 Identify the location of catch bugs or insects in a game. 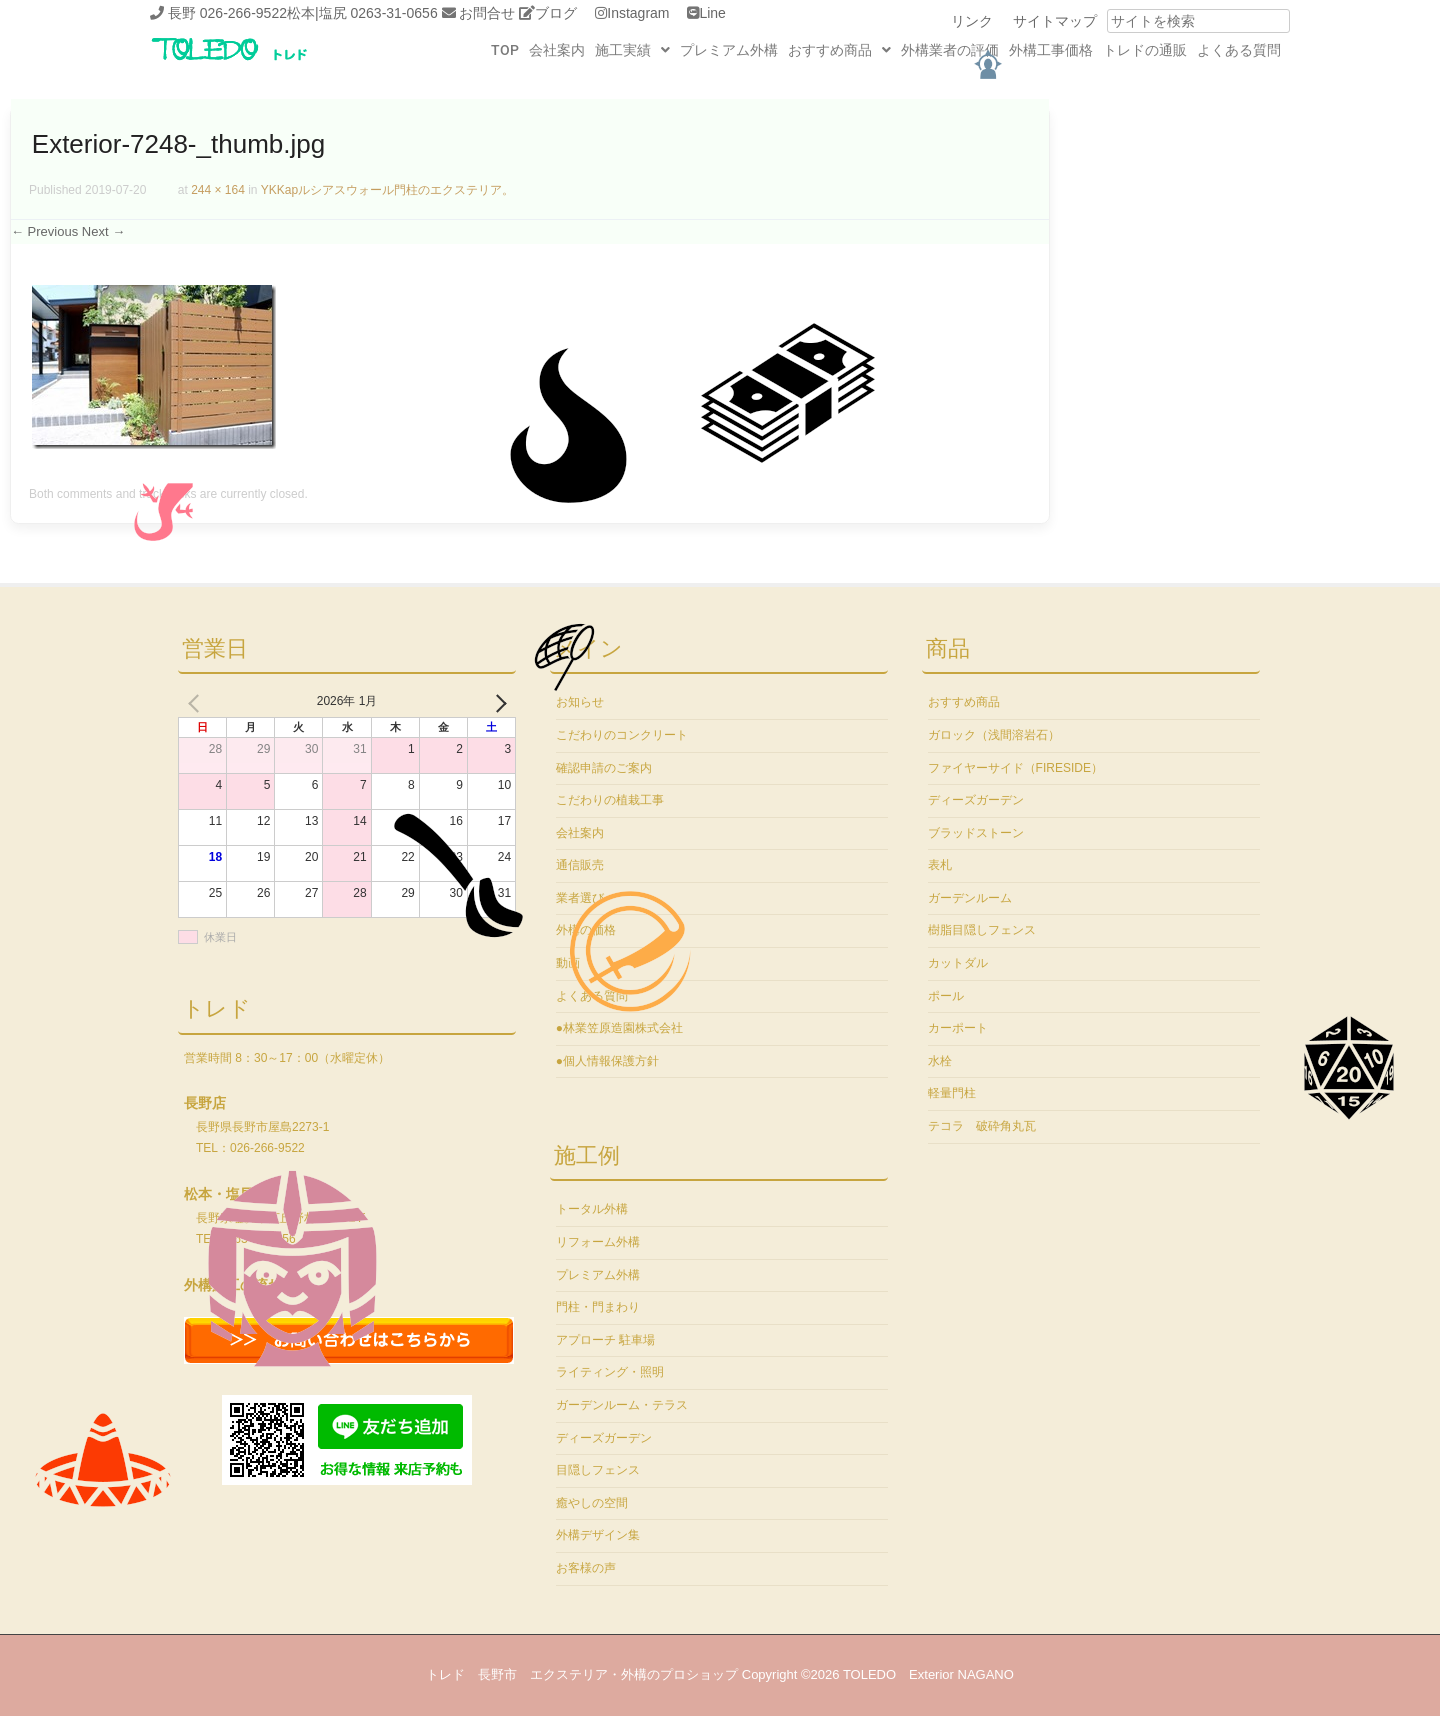
(564, 657).